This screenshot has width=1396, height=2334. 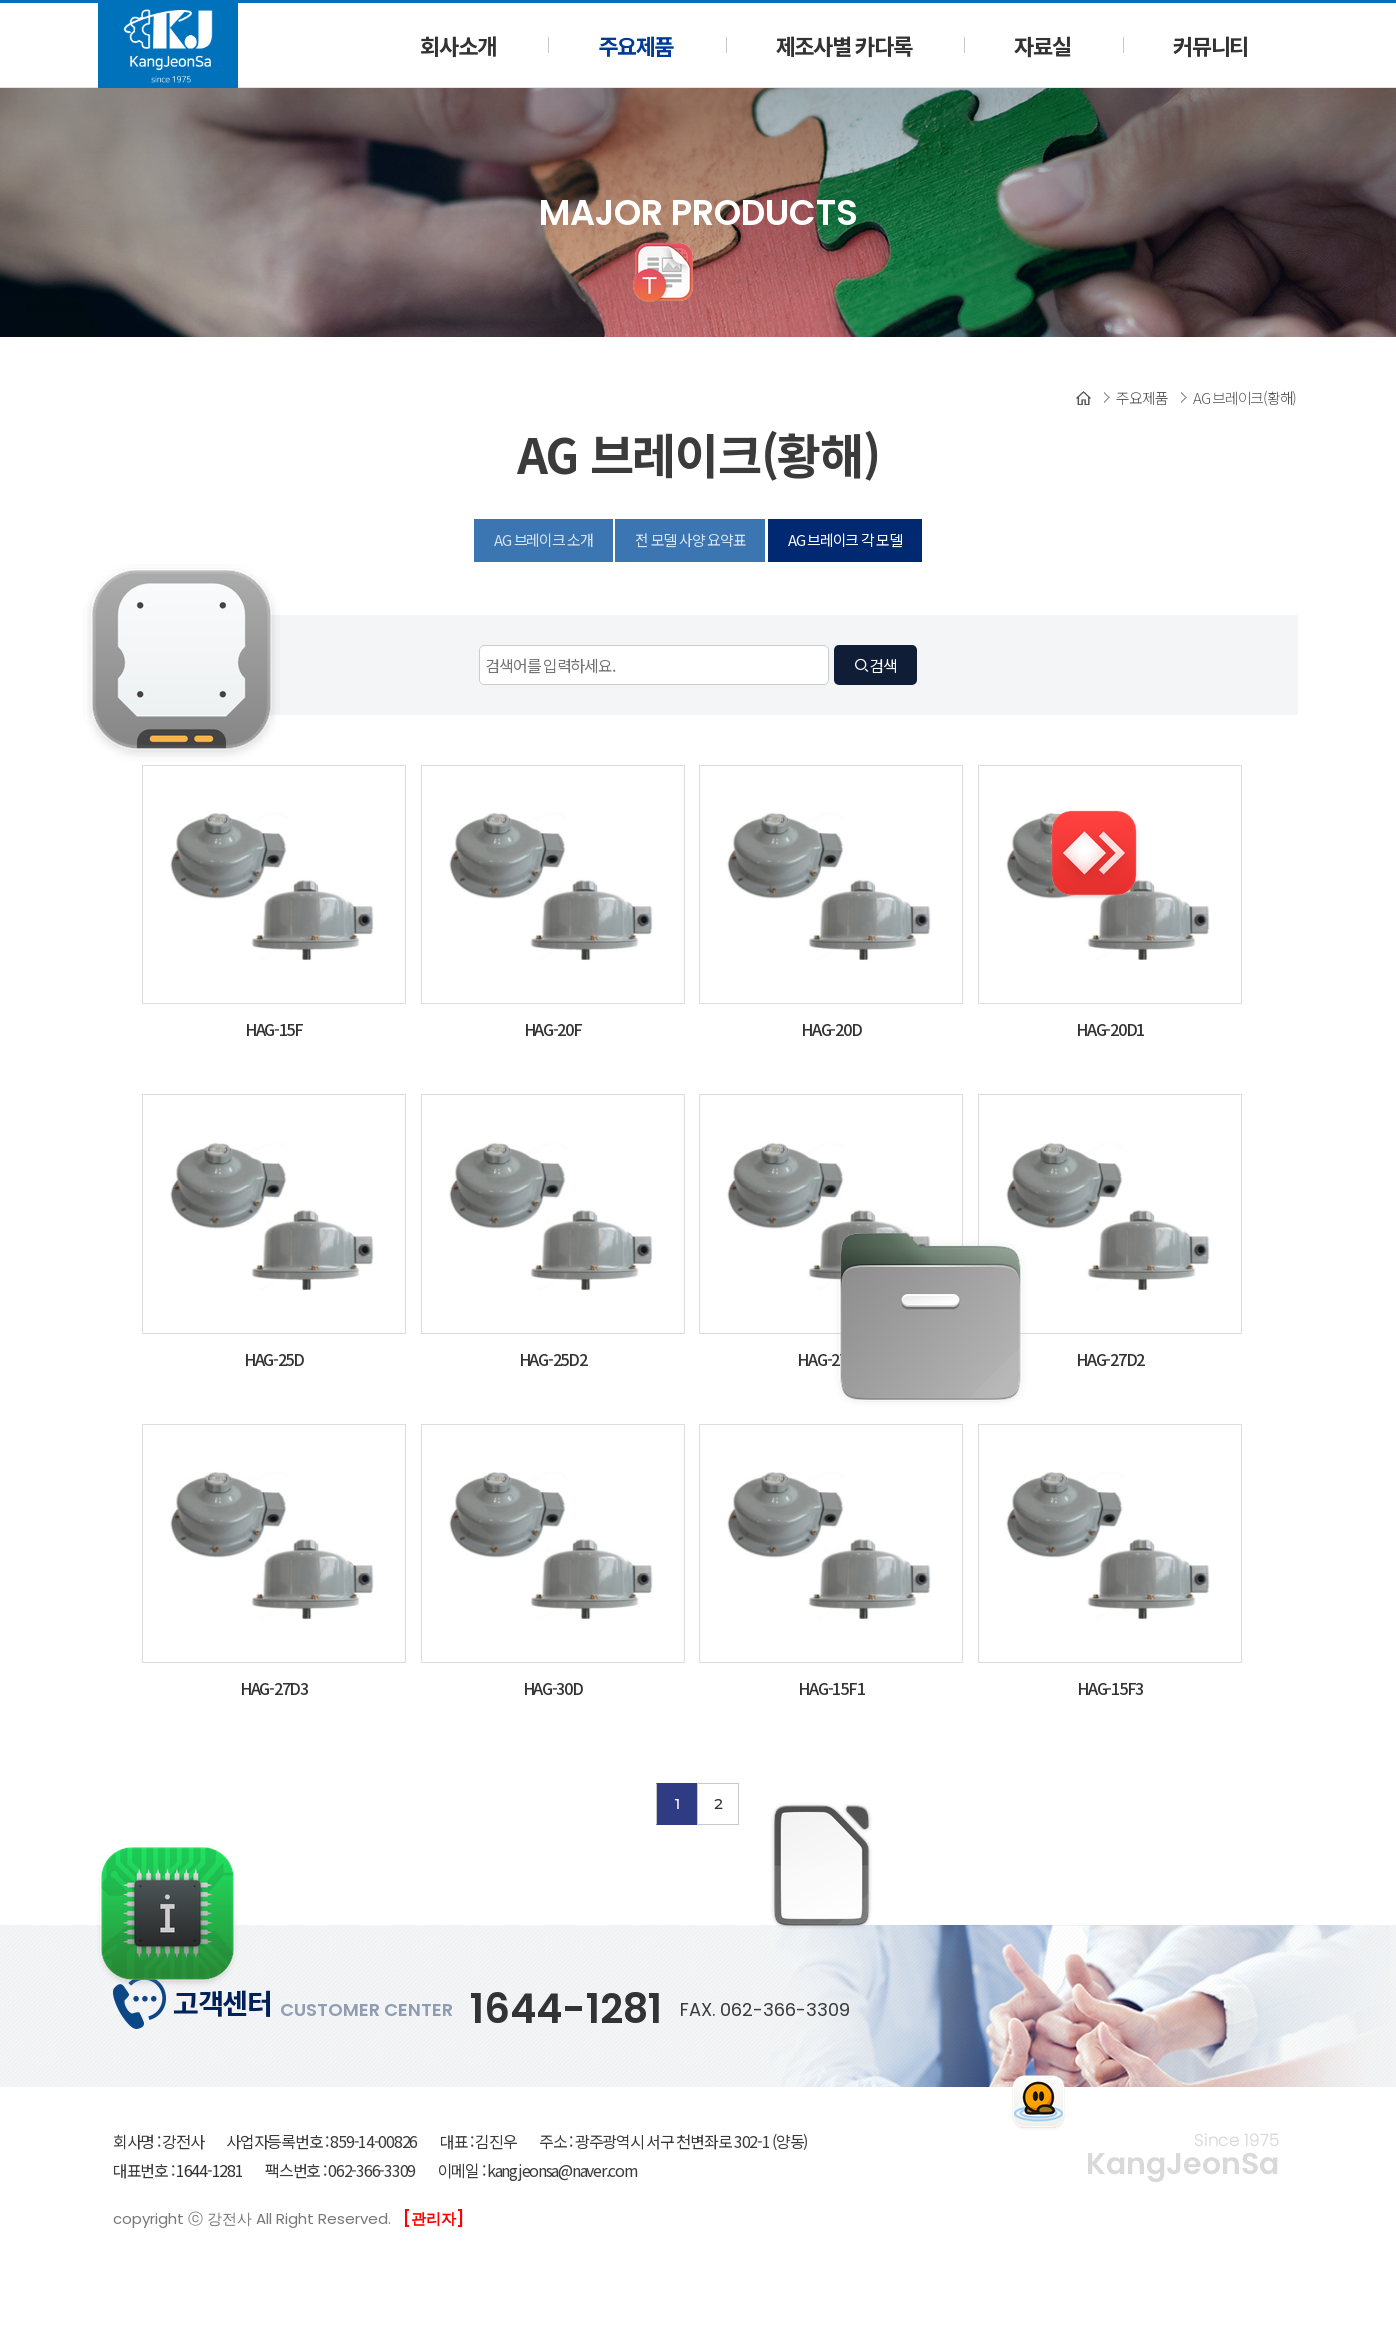 I want to click on open hwloc hardware locality utility, so click(x=167, y=1913).